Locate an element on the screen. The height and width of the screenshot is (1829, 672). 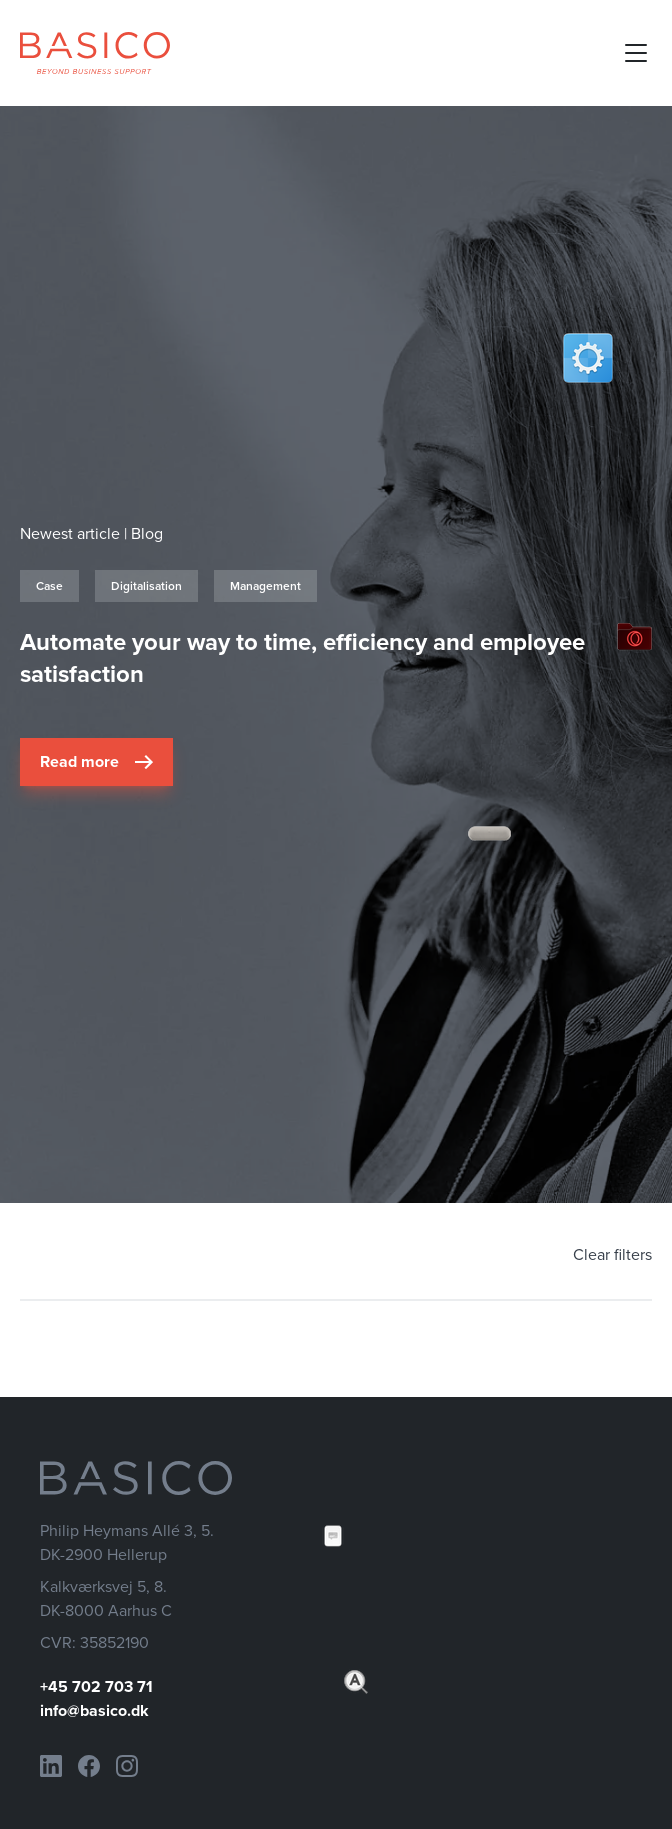
open Opera GX browser files folder is located at coordinates (634, 637).